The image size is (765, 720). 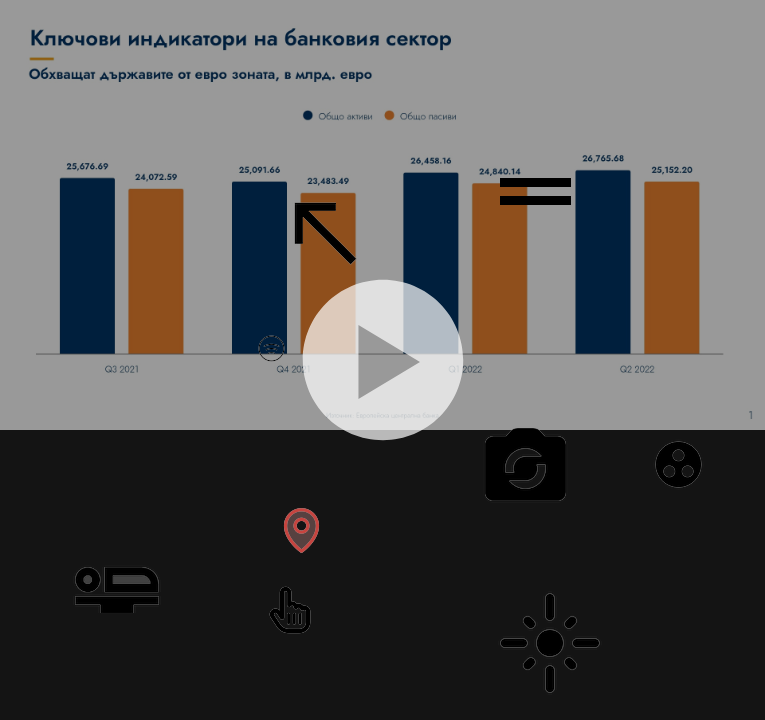 What do you see at coordinates (323, 231) in the screenshot?
I see `navigate to the northwest direction` at bounding box center [323, 231].